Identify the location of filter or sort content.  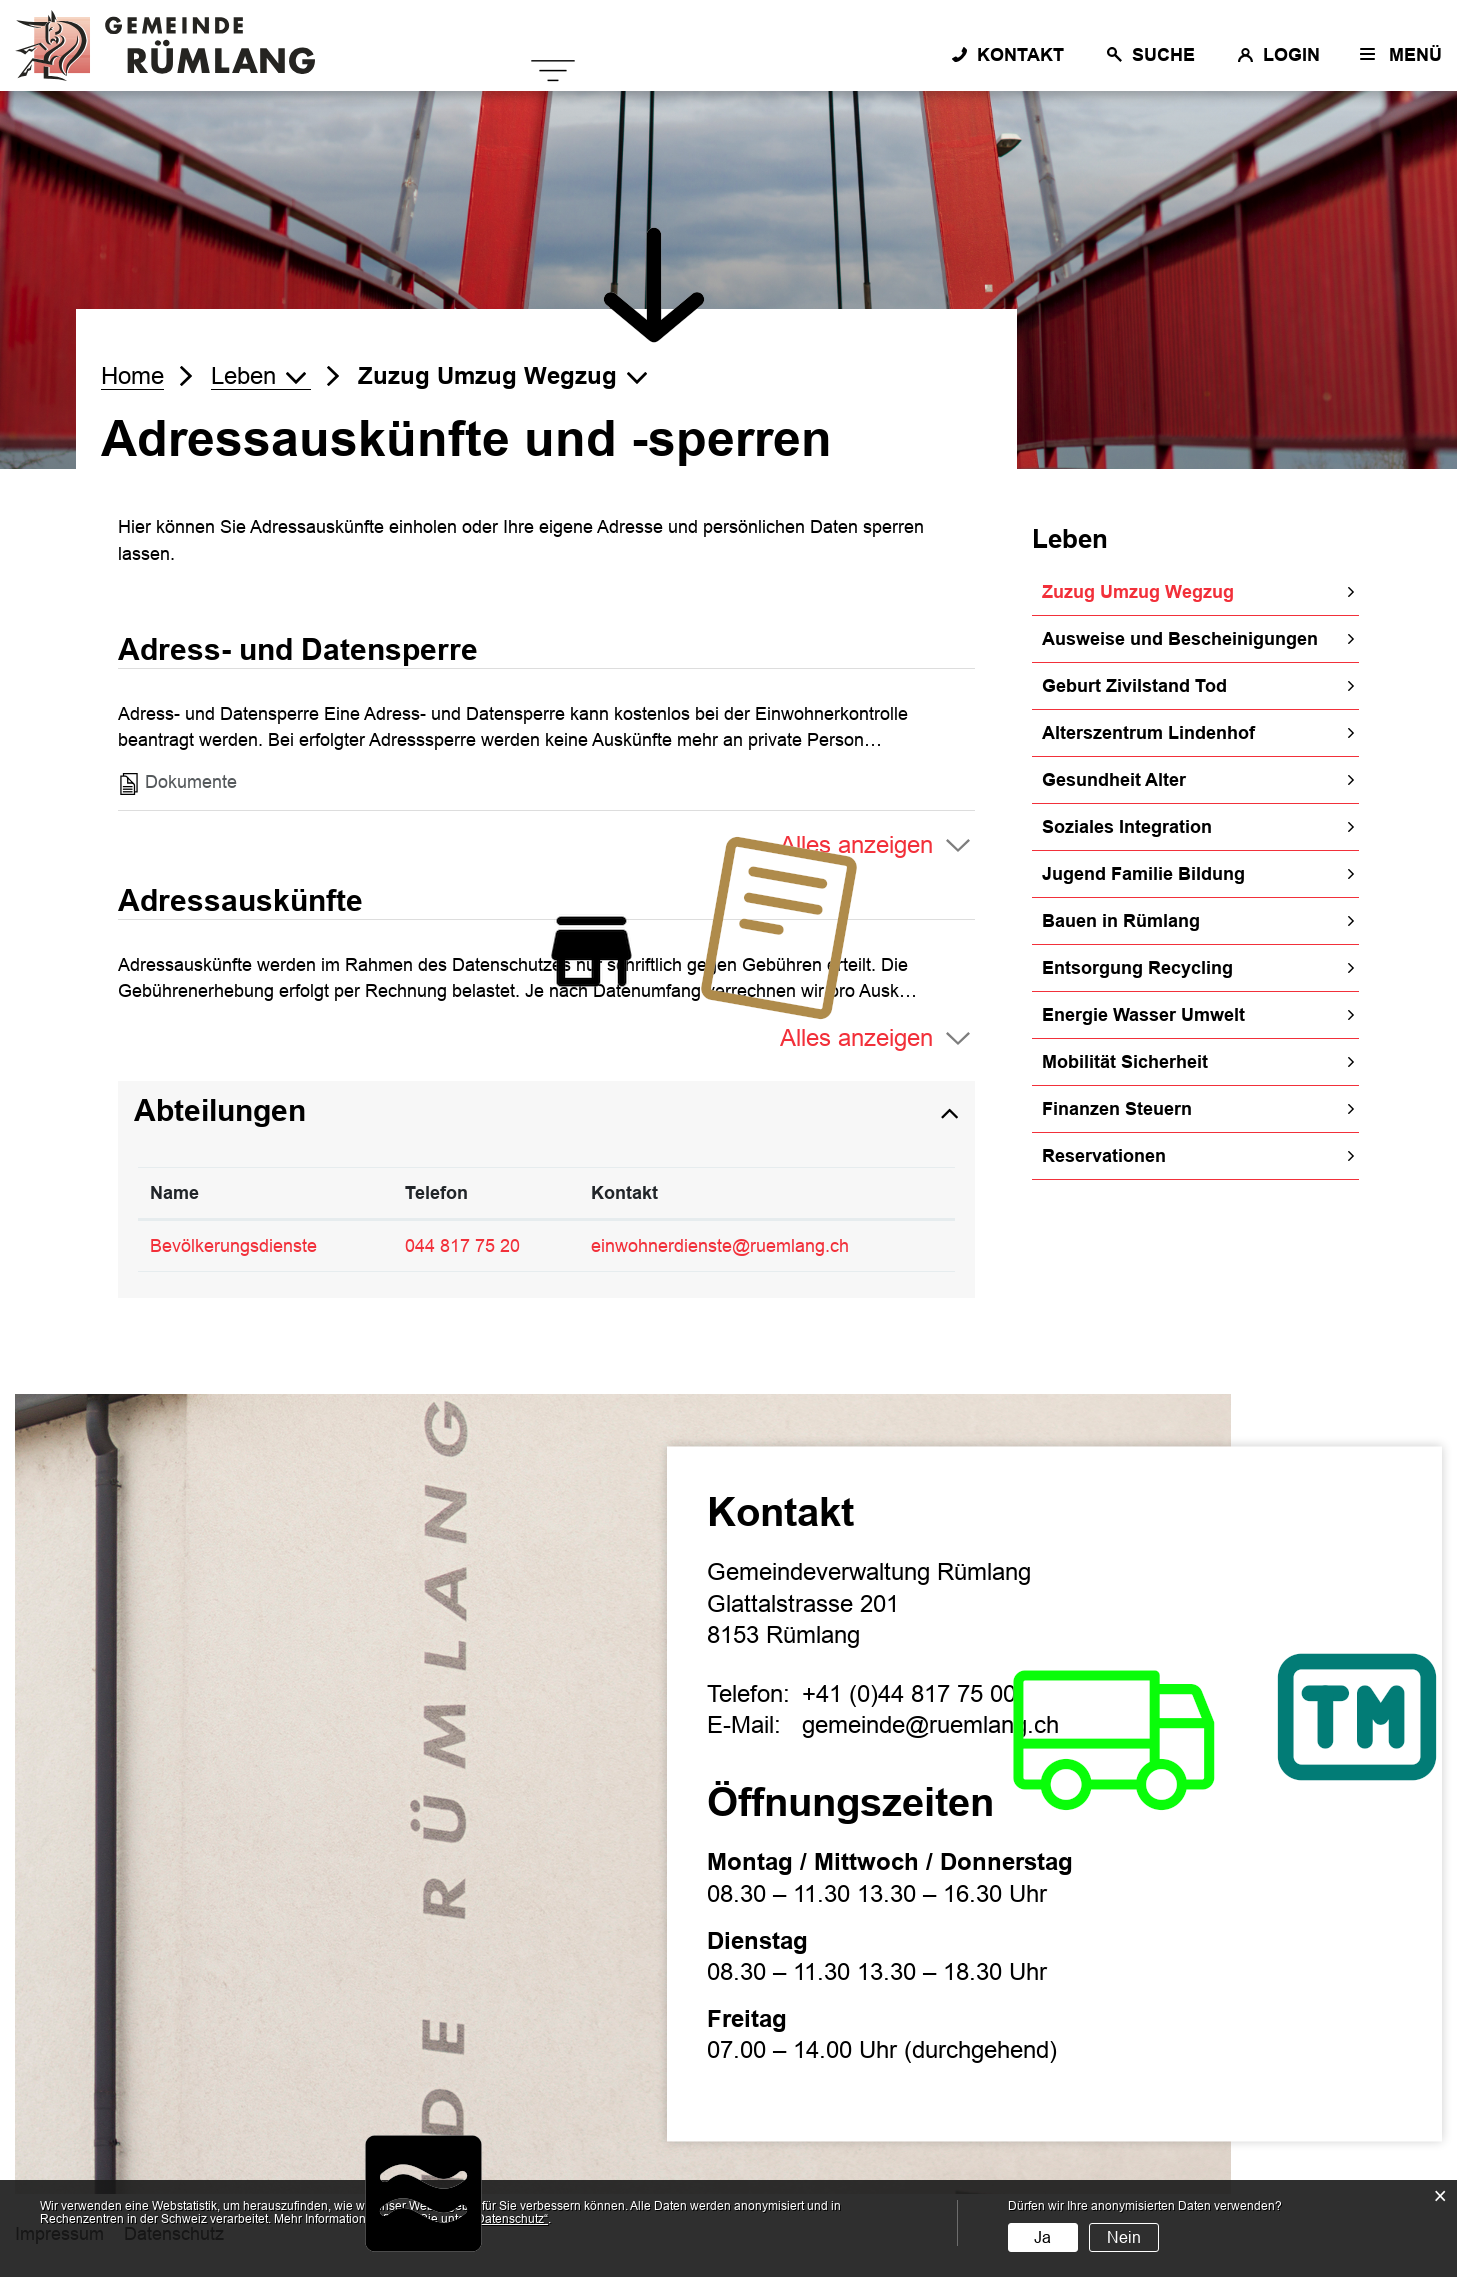
(553, 69).